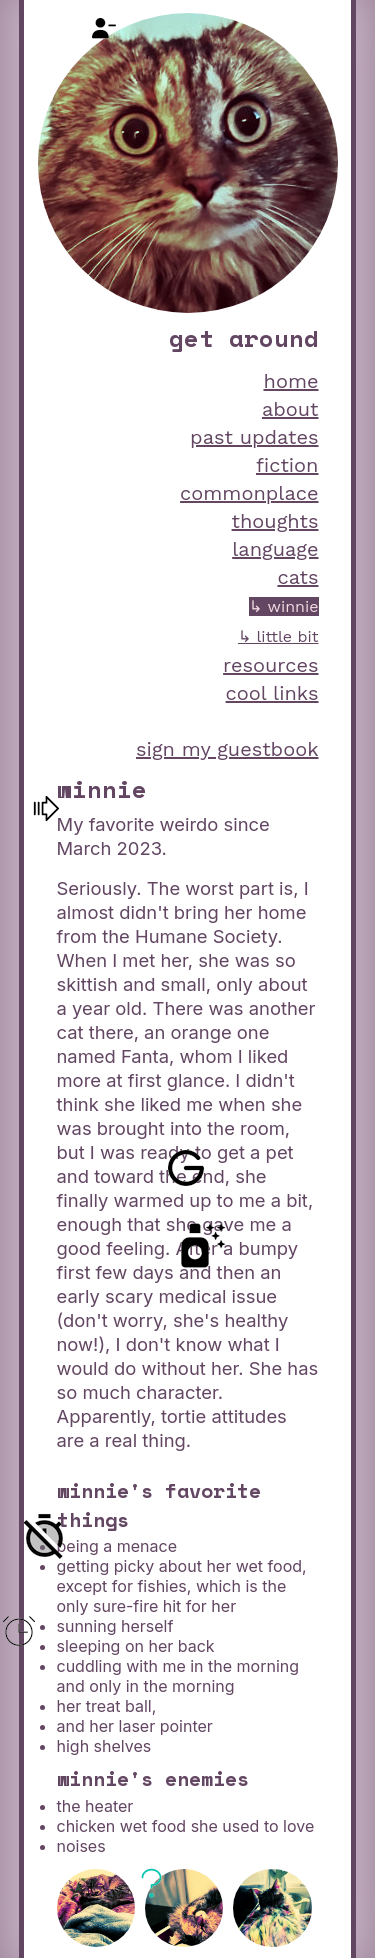 The height and width of the screenshot is (1958, 375). What do you see at coordinates (186, 1168) in the screenshot?
I see `sign in with Google` at bounding box center [186, 1168].